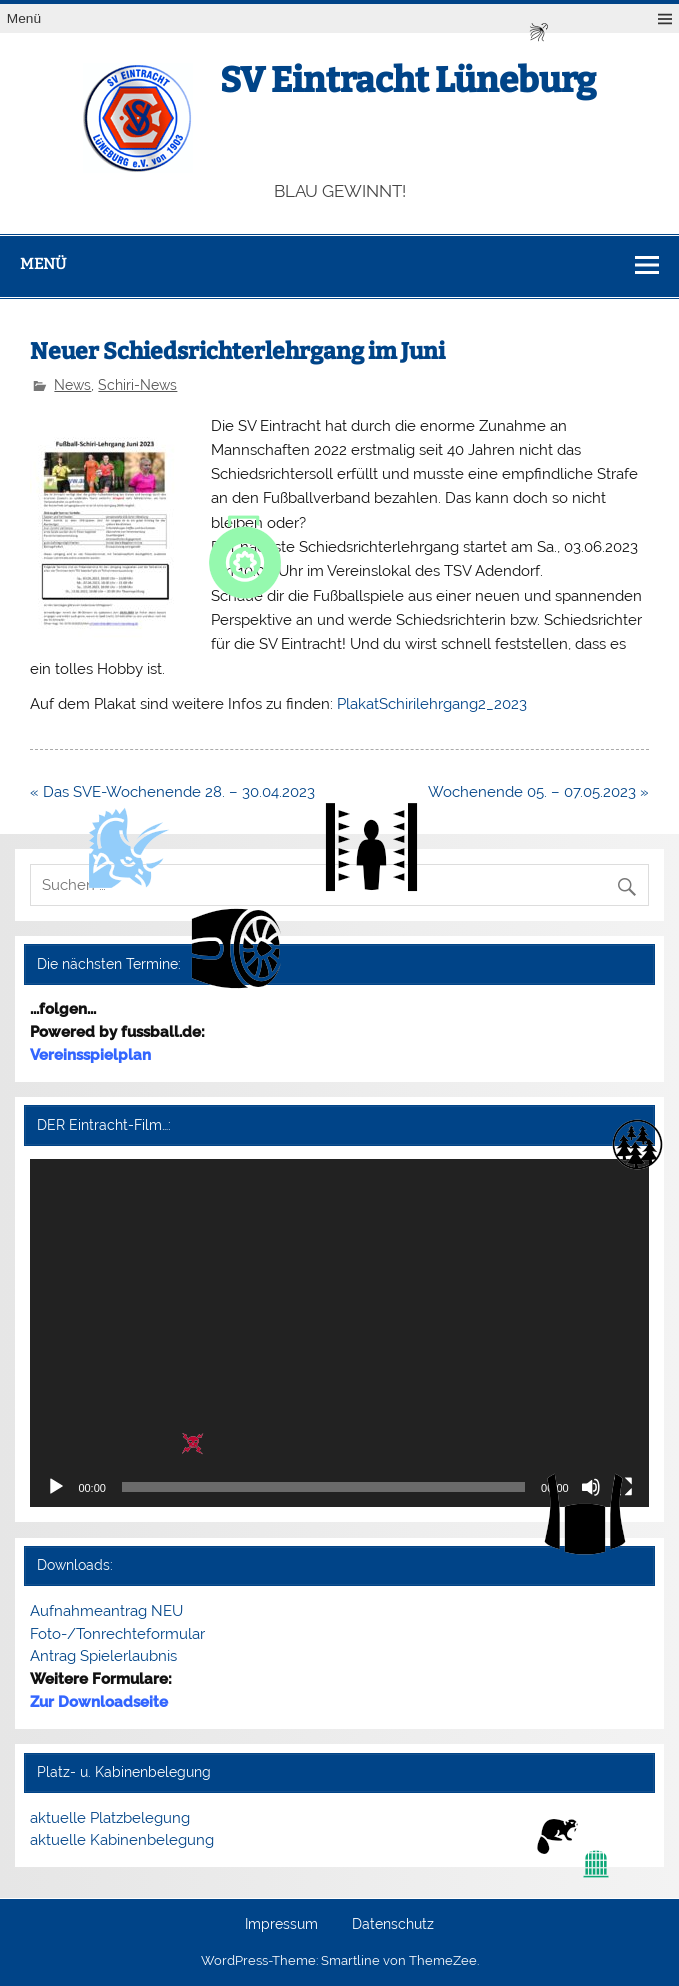 This screenshot has height=1986, width=679. Describe the element at coordinates (539, 32) in the screenshot. I see `fishing lure or jig equipment icon` at that location.